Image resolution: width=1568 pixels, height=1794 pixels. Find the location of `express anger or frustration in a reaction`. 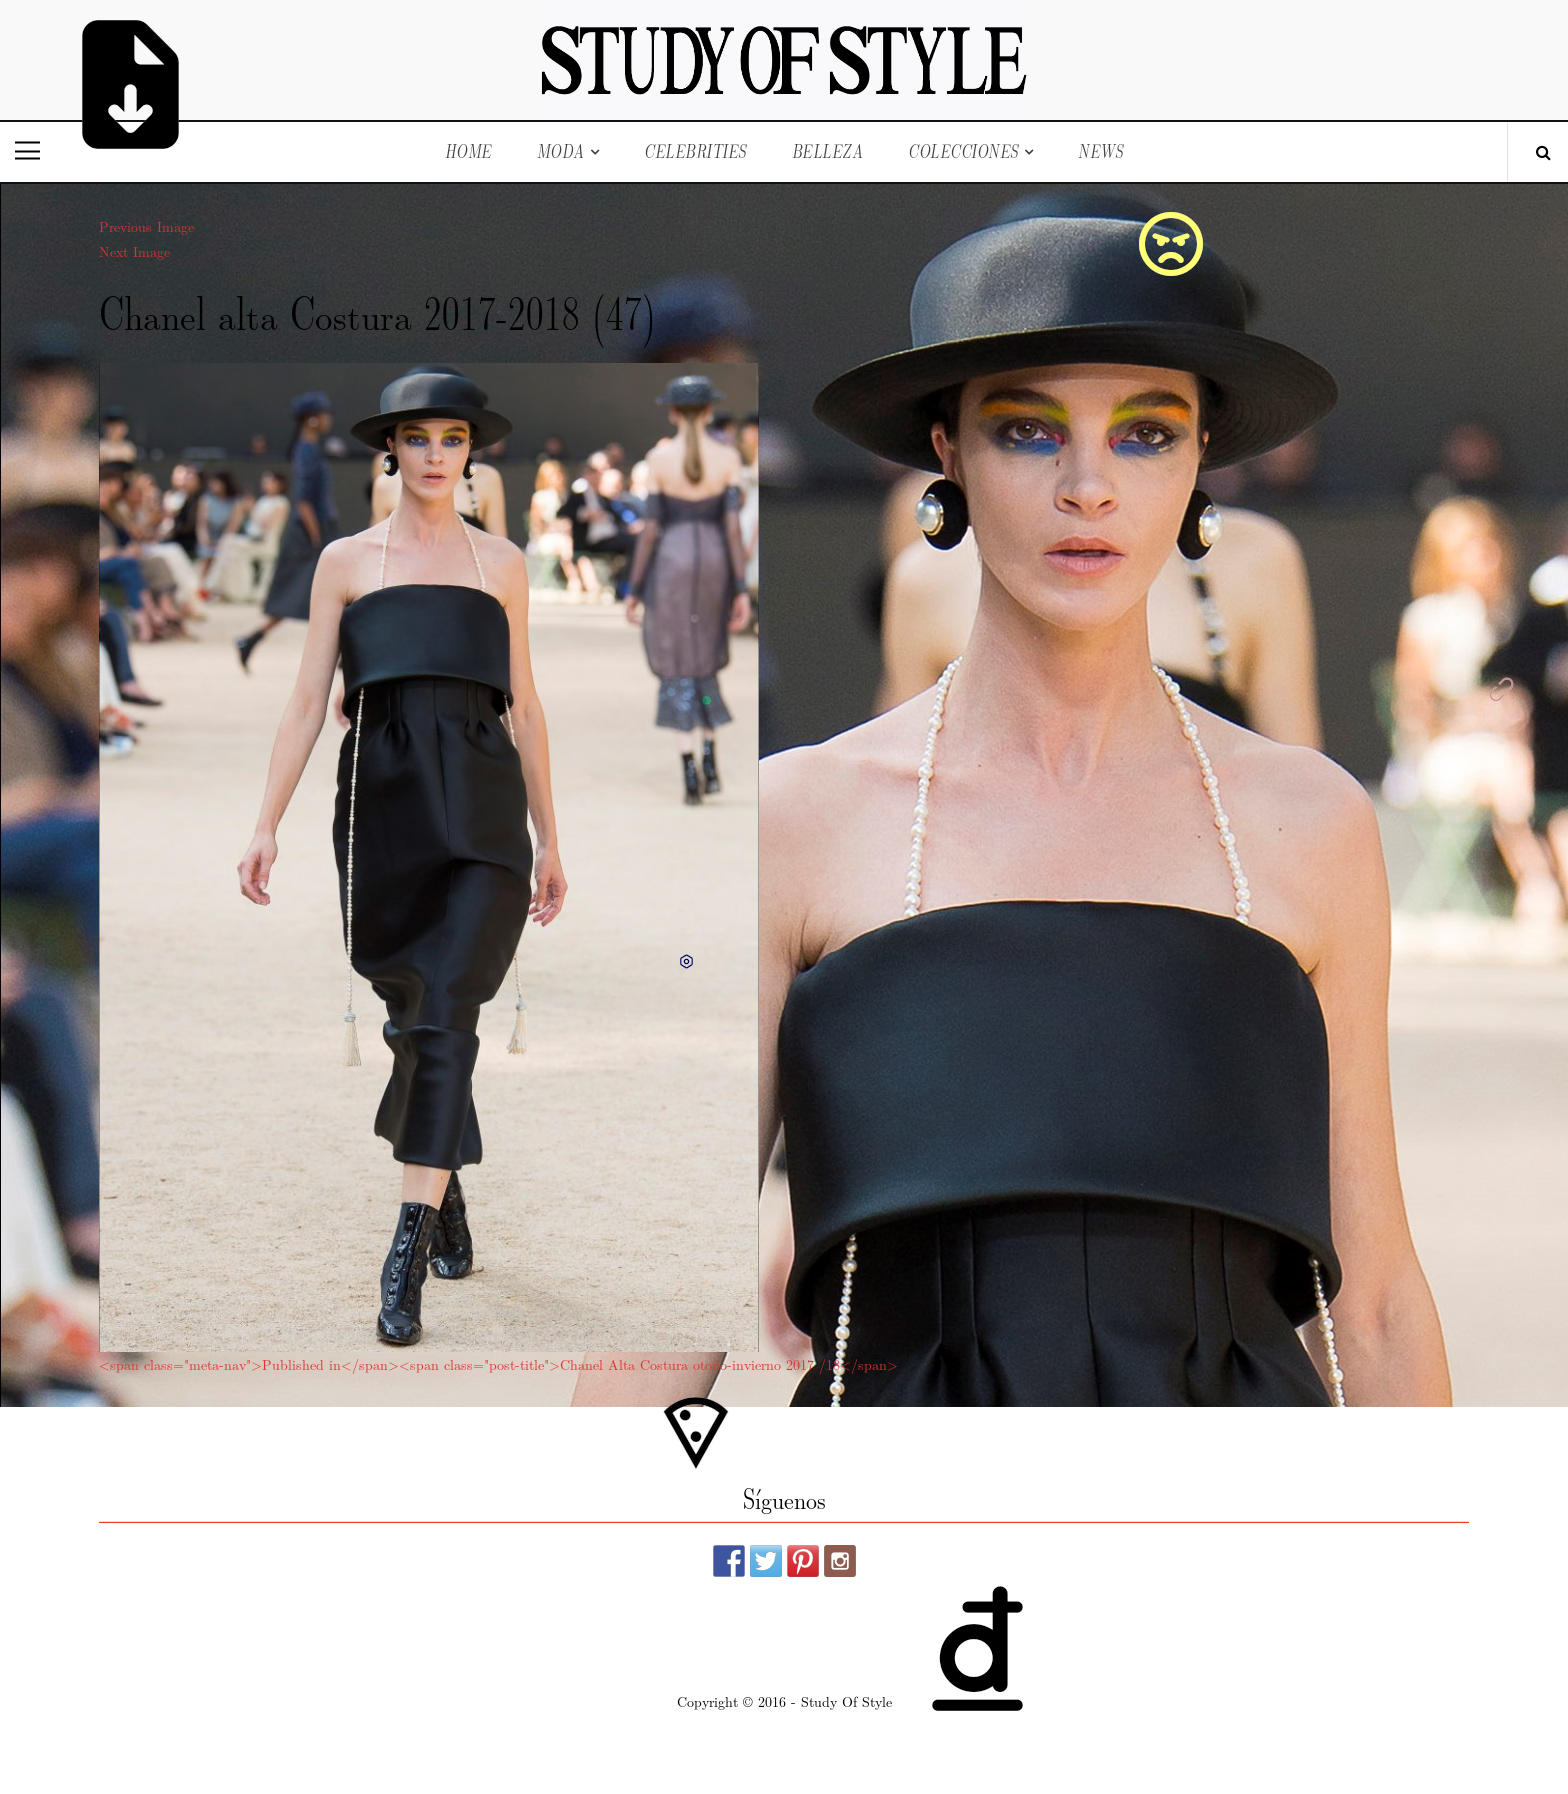

express anger or frustration in a reaction is located at coordinates (1171, 244).